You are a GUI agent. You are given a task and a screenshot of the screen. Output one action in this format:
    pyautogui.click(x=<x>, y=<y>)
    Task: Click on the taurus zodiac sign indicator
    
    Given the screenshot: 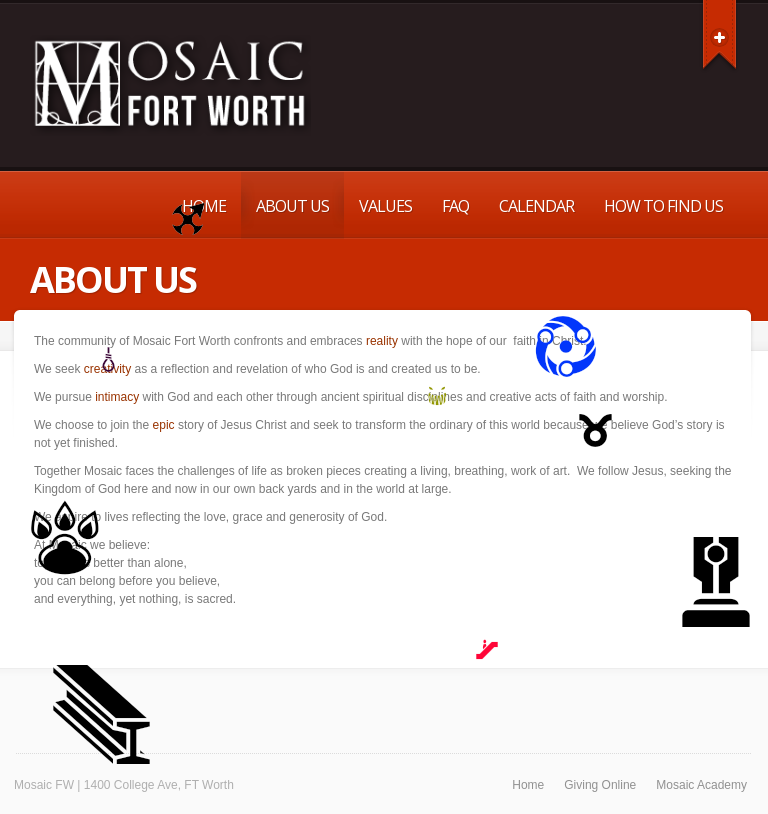 What is the action you would take?
    pyautogui.click(x=595, y=430)
    